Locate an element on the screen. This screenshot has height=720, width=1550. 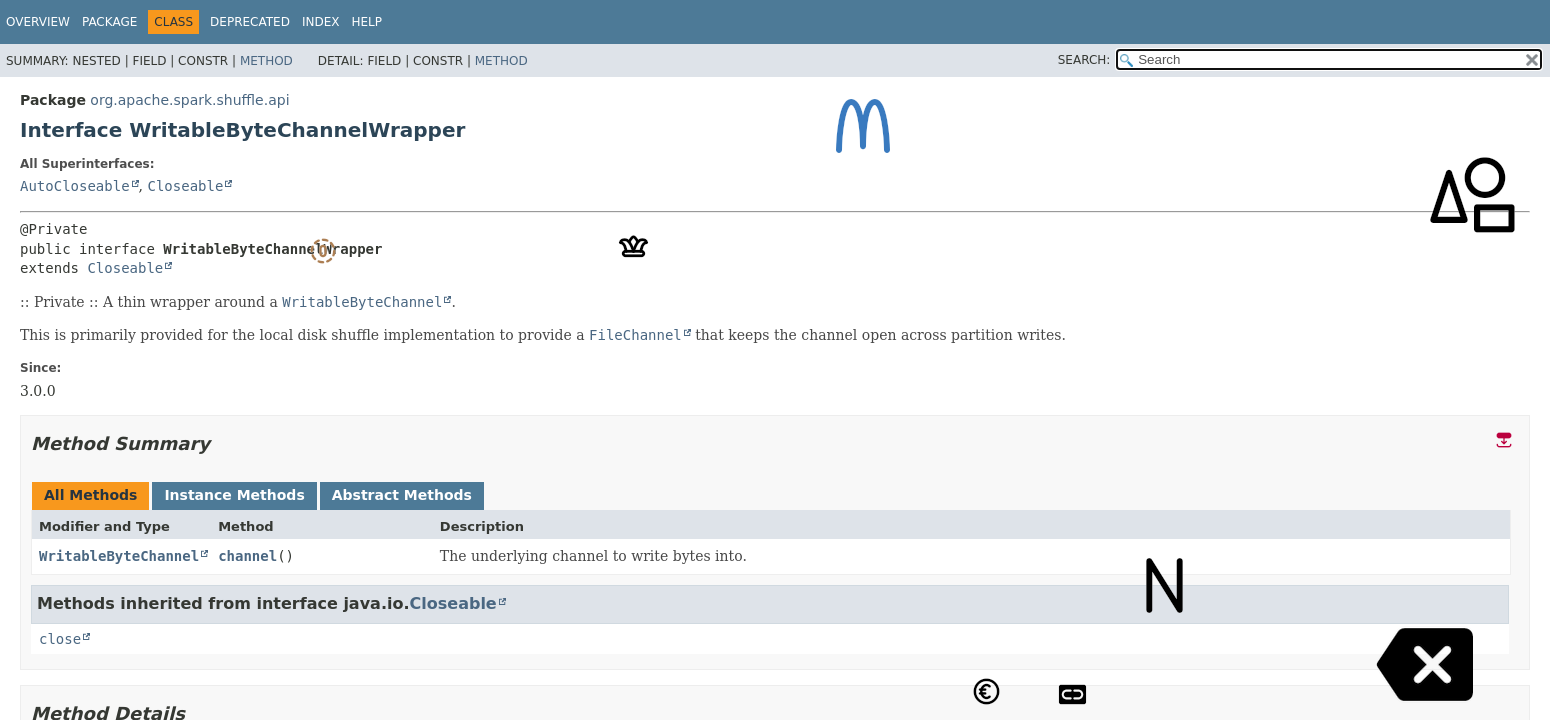
select joker or wild card in a card game is located at coordinates (633, 245).